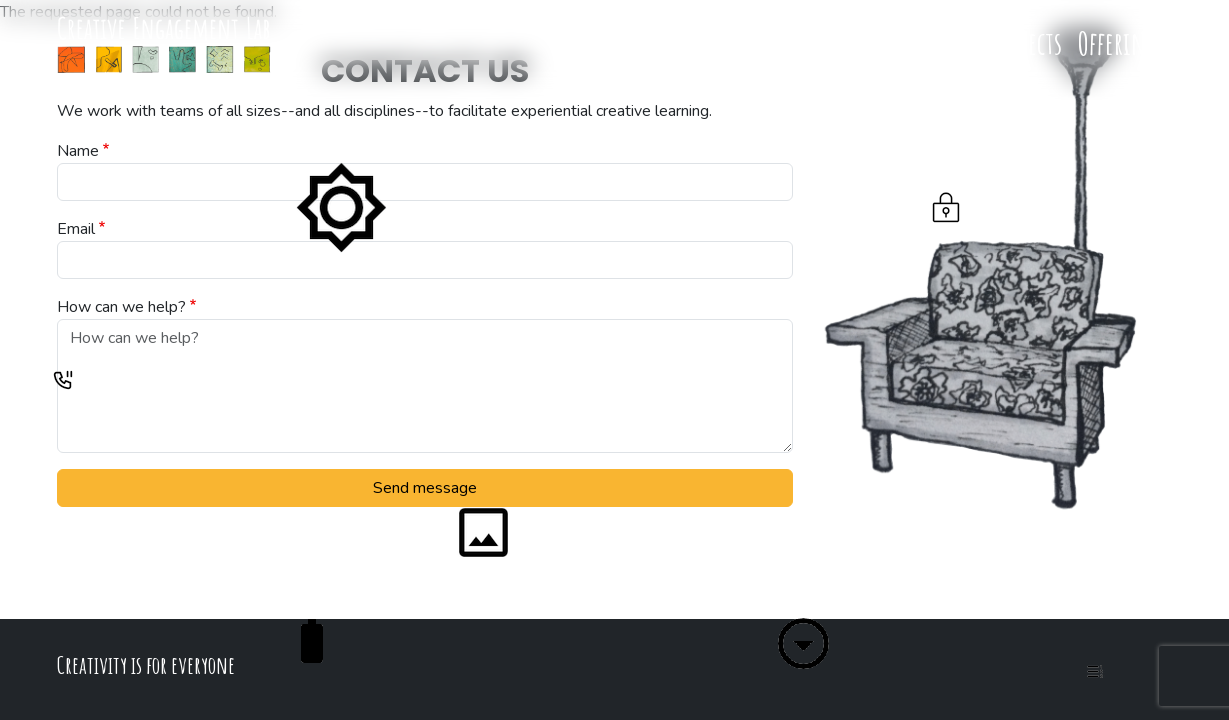 Image resolution: width=1229 pixels, height=720 pixels. Describe the element at coordinates (63, 380) in the screenshot. I see `pause an active phone call` at that location.